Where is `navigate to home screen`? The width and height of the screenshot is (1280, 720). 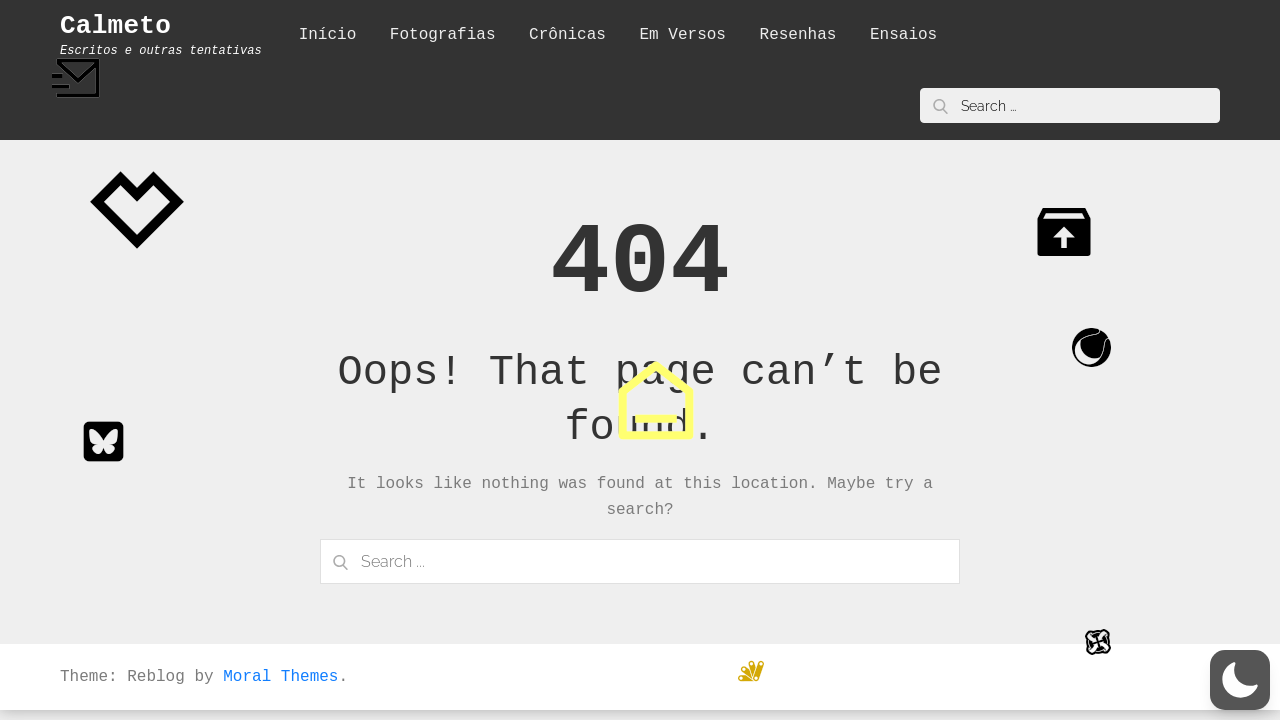
navigate to home screen is located at coordinates (656, 402).